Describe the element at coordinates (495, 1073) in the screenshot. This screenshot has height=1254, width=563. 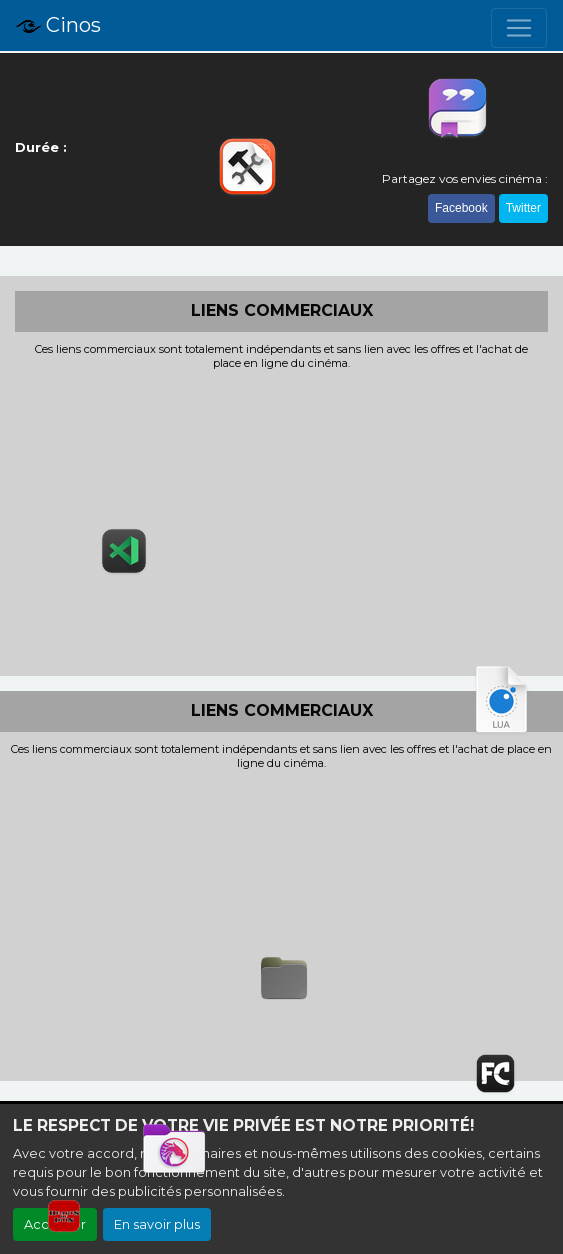
I see `launch Far Cry game` at that location.